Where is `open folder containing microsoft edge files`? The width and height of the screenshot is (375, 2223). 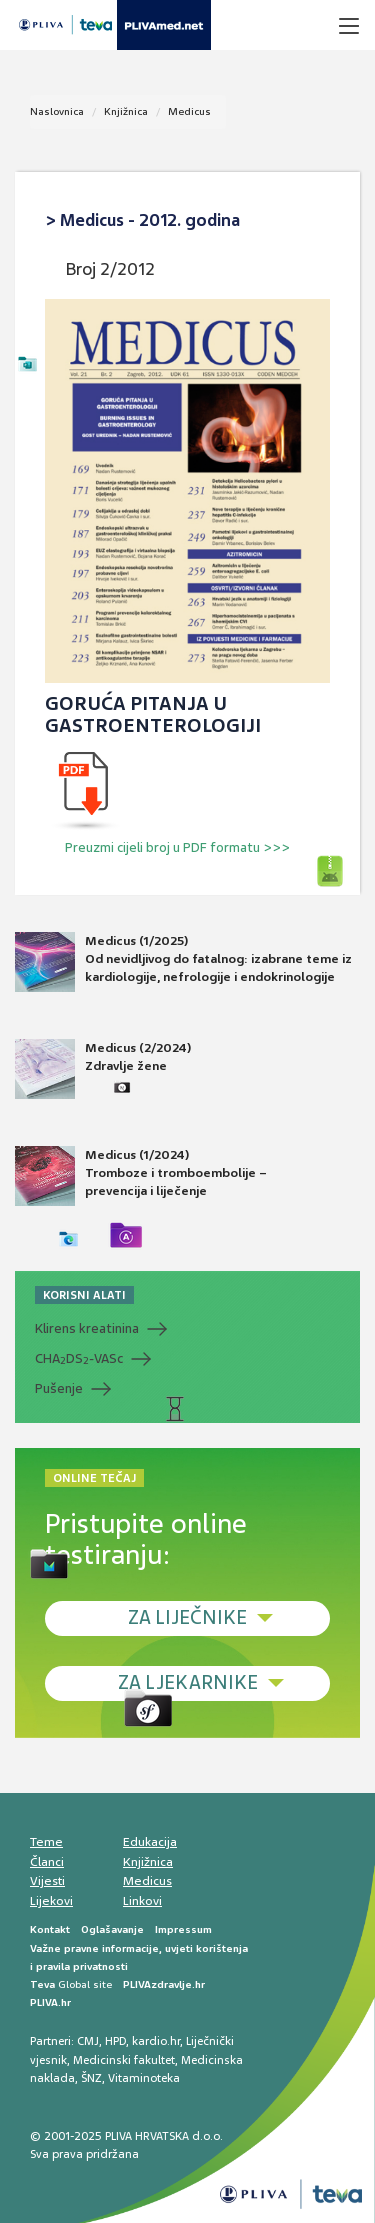
open folder containing microsoft edge files is located at coordinates (68, 1239).